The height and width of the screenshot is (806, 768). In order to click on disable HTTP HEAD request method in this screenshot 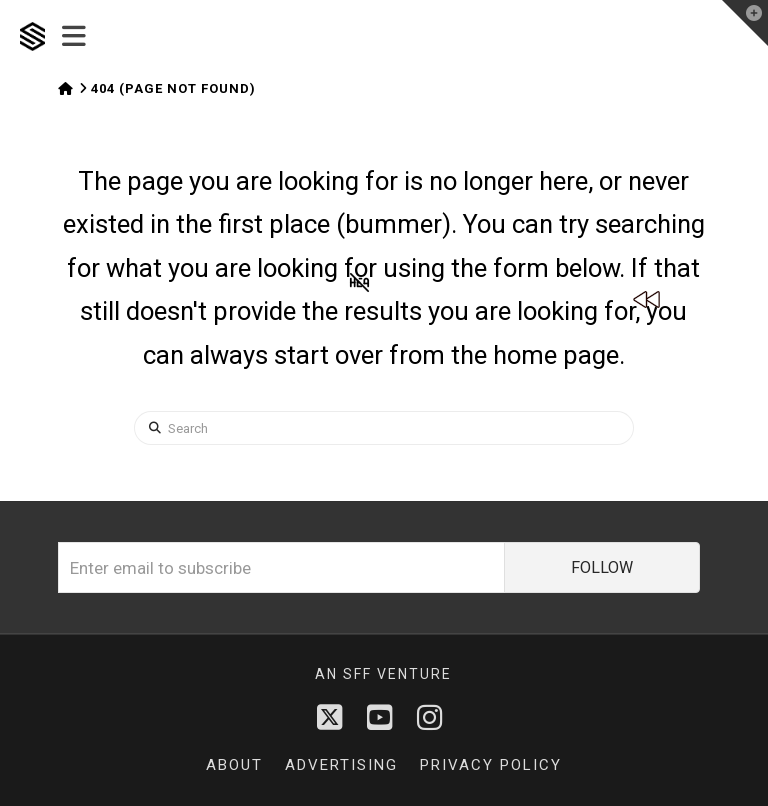, I will do `click(359, 282)`.